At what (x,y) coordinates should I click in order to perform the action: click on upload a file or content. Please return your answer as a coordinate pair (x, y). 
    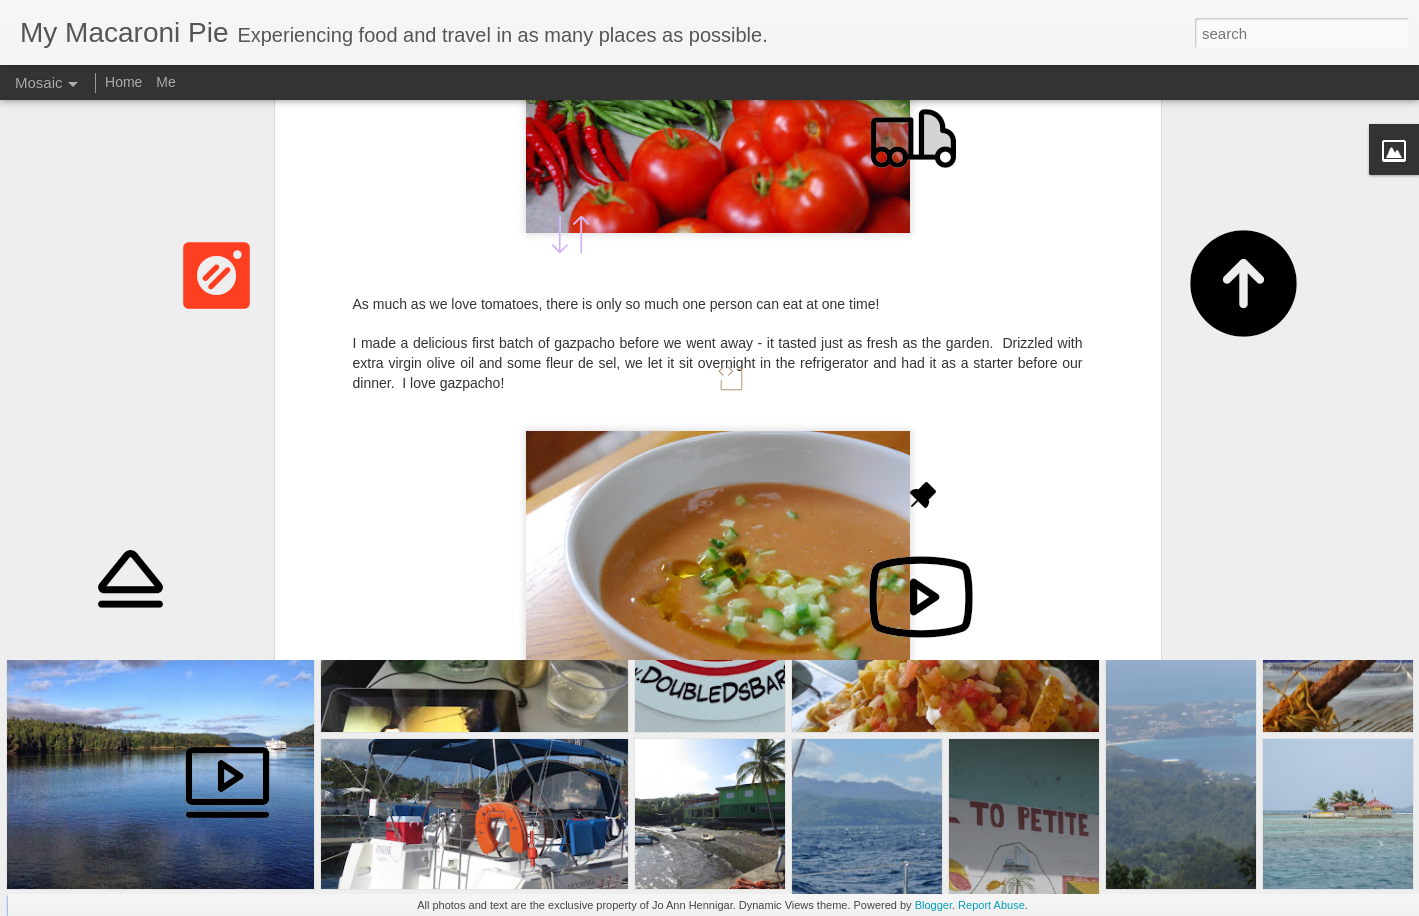
    Looking at the image, I should click on (1243, 283).